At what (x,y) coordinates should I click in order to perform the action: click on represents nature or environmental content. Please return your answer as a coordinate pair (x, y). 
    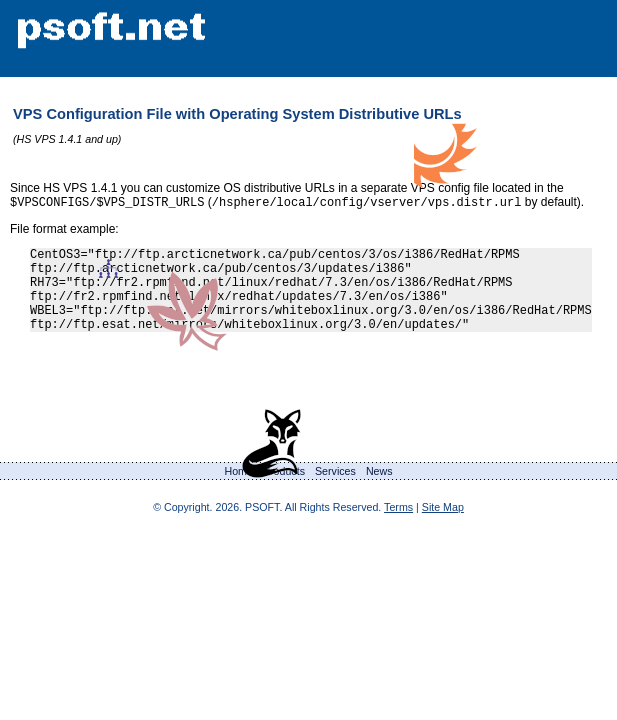
    Looking at the image, I should click on (186, 311).